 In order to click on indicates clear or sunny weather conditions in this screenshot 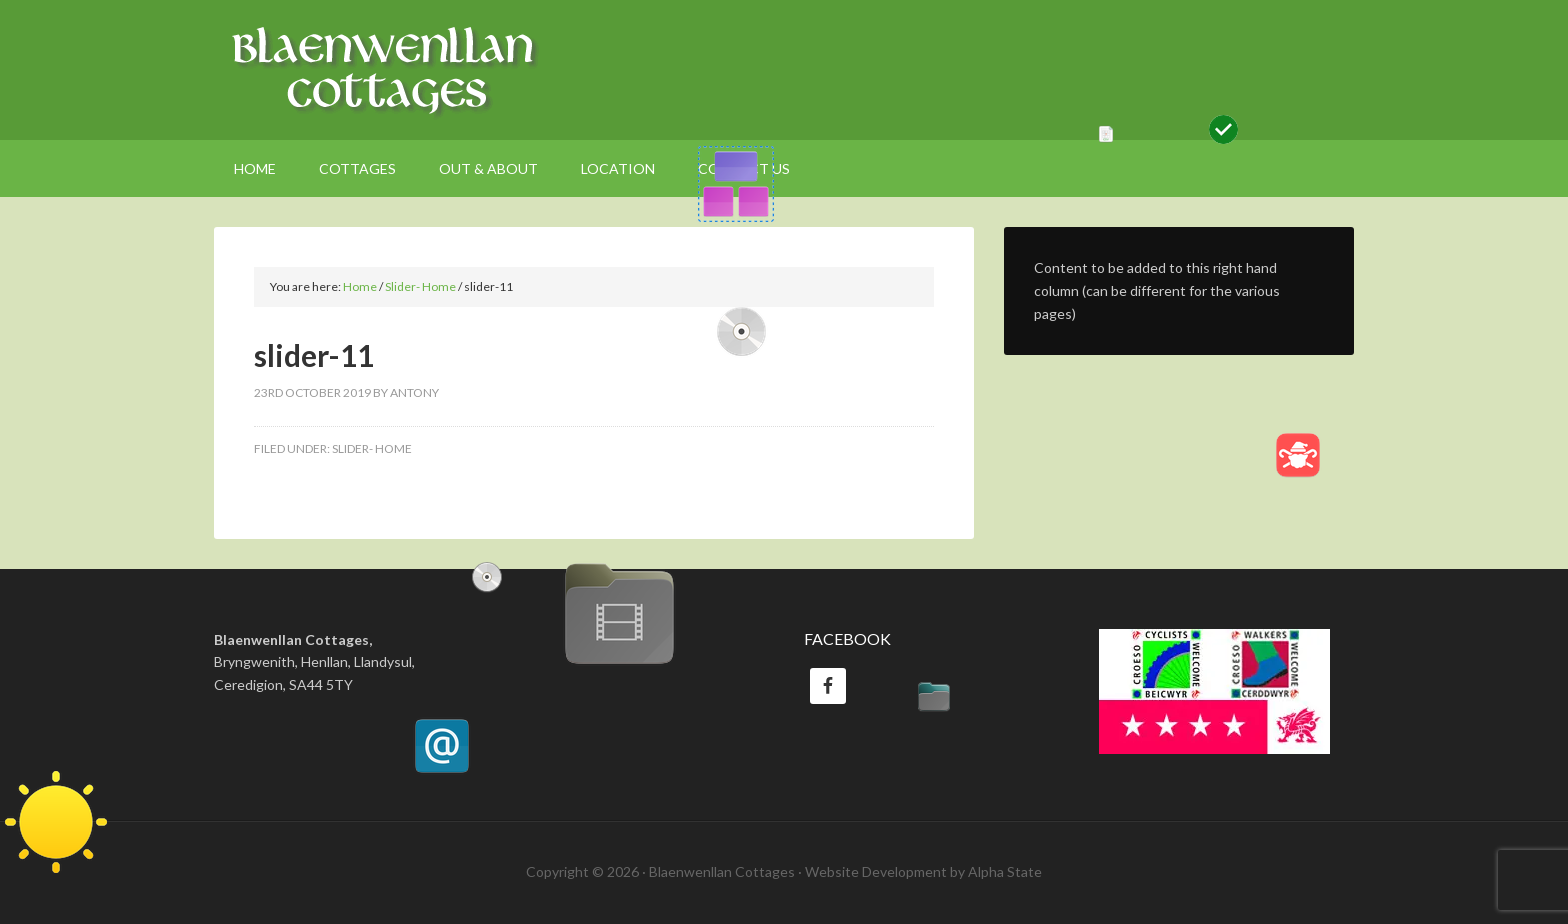, I will do `click(56, 822)`.